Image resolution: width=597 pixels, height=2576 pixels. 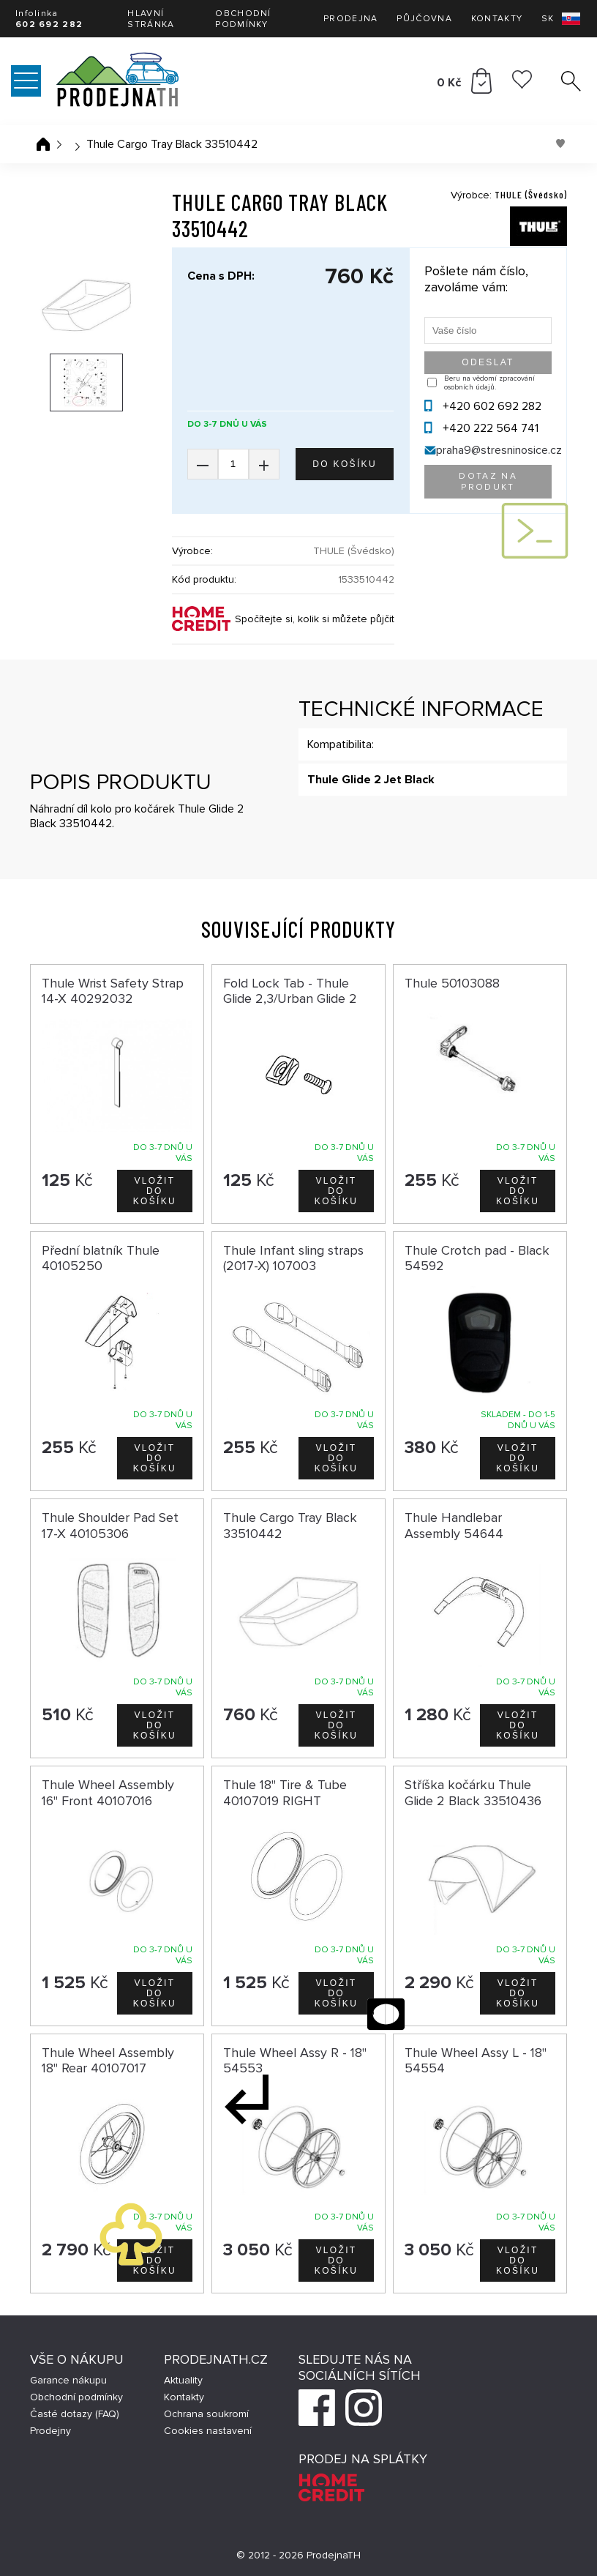 What do you see at coordinates (131, 2234) in the screenshot?
I see `represents the clubs suit in a card game` at bounding box center [131, 2234].